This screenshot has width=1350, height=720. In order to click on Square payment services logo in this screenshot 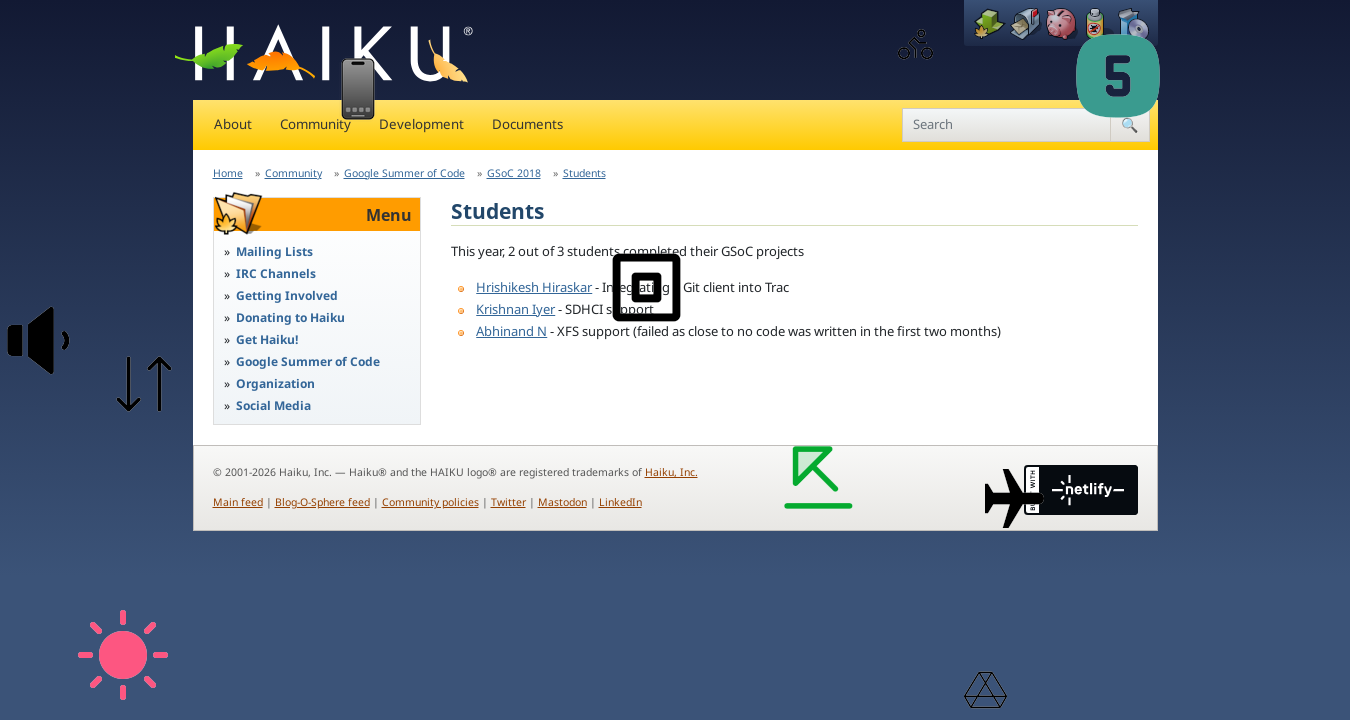, I will do `click(646, 287)`.